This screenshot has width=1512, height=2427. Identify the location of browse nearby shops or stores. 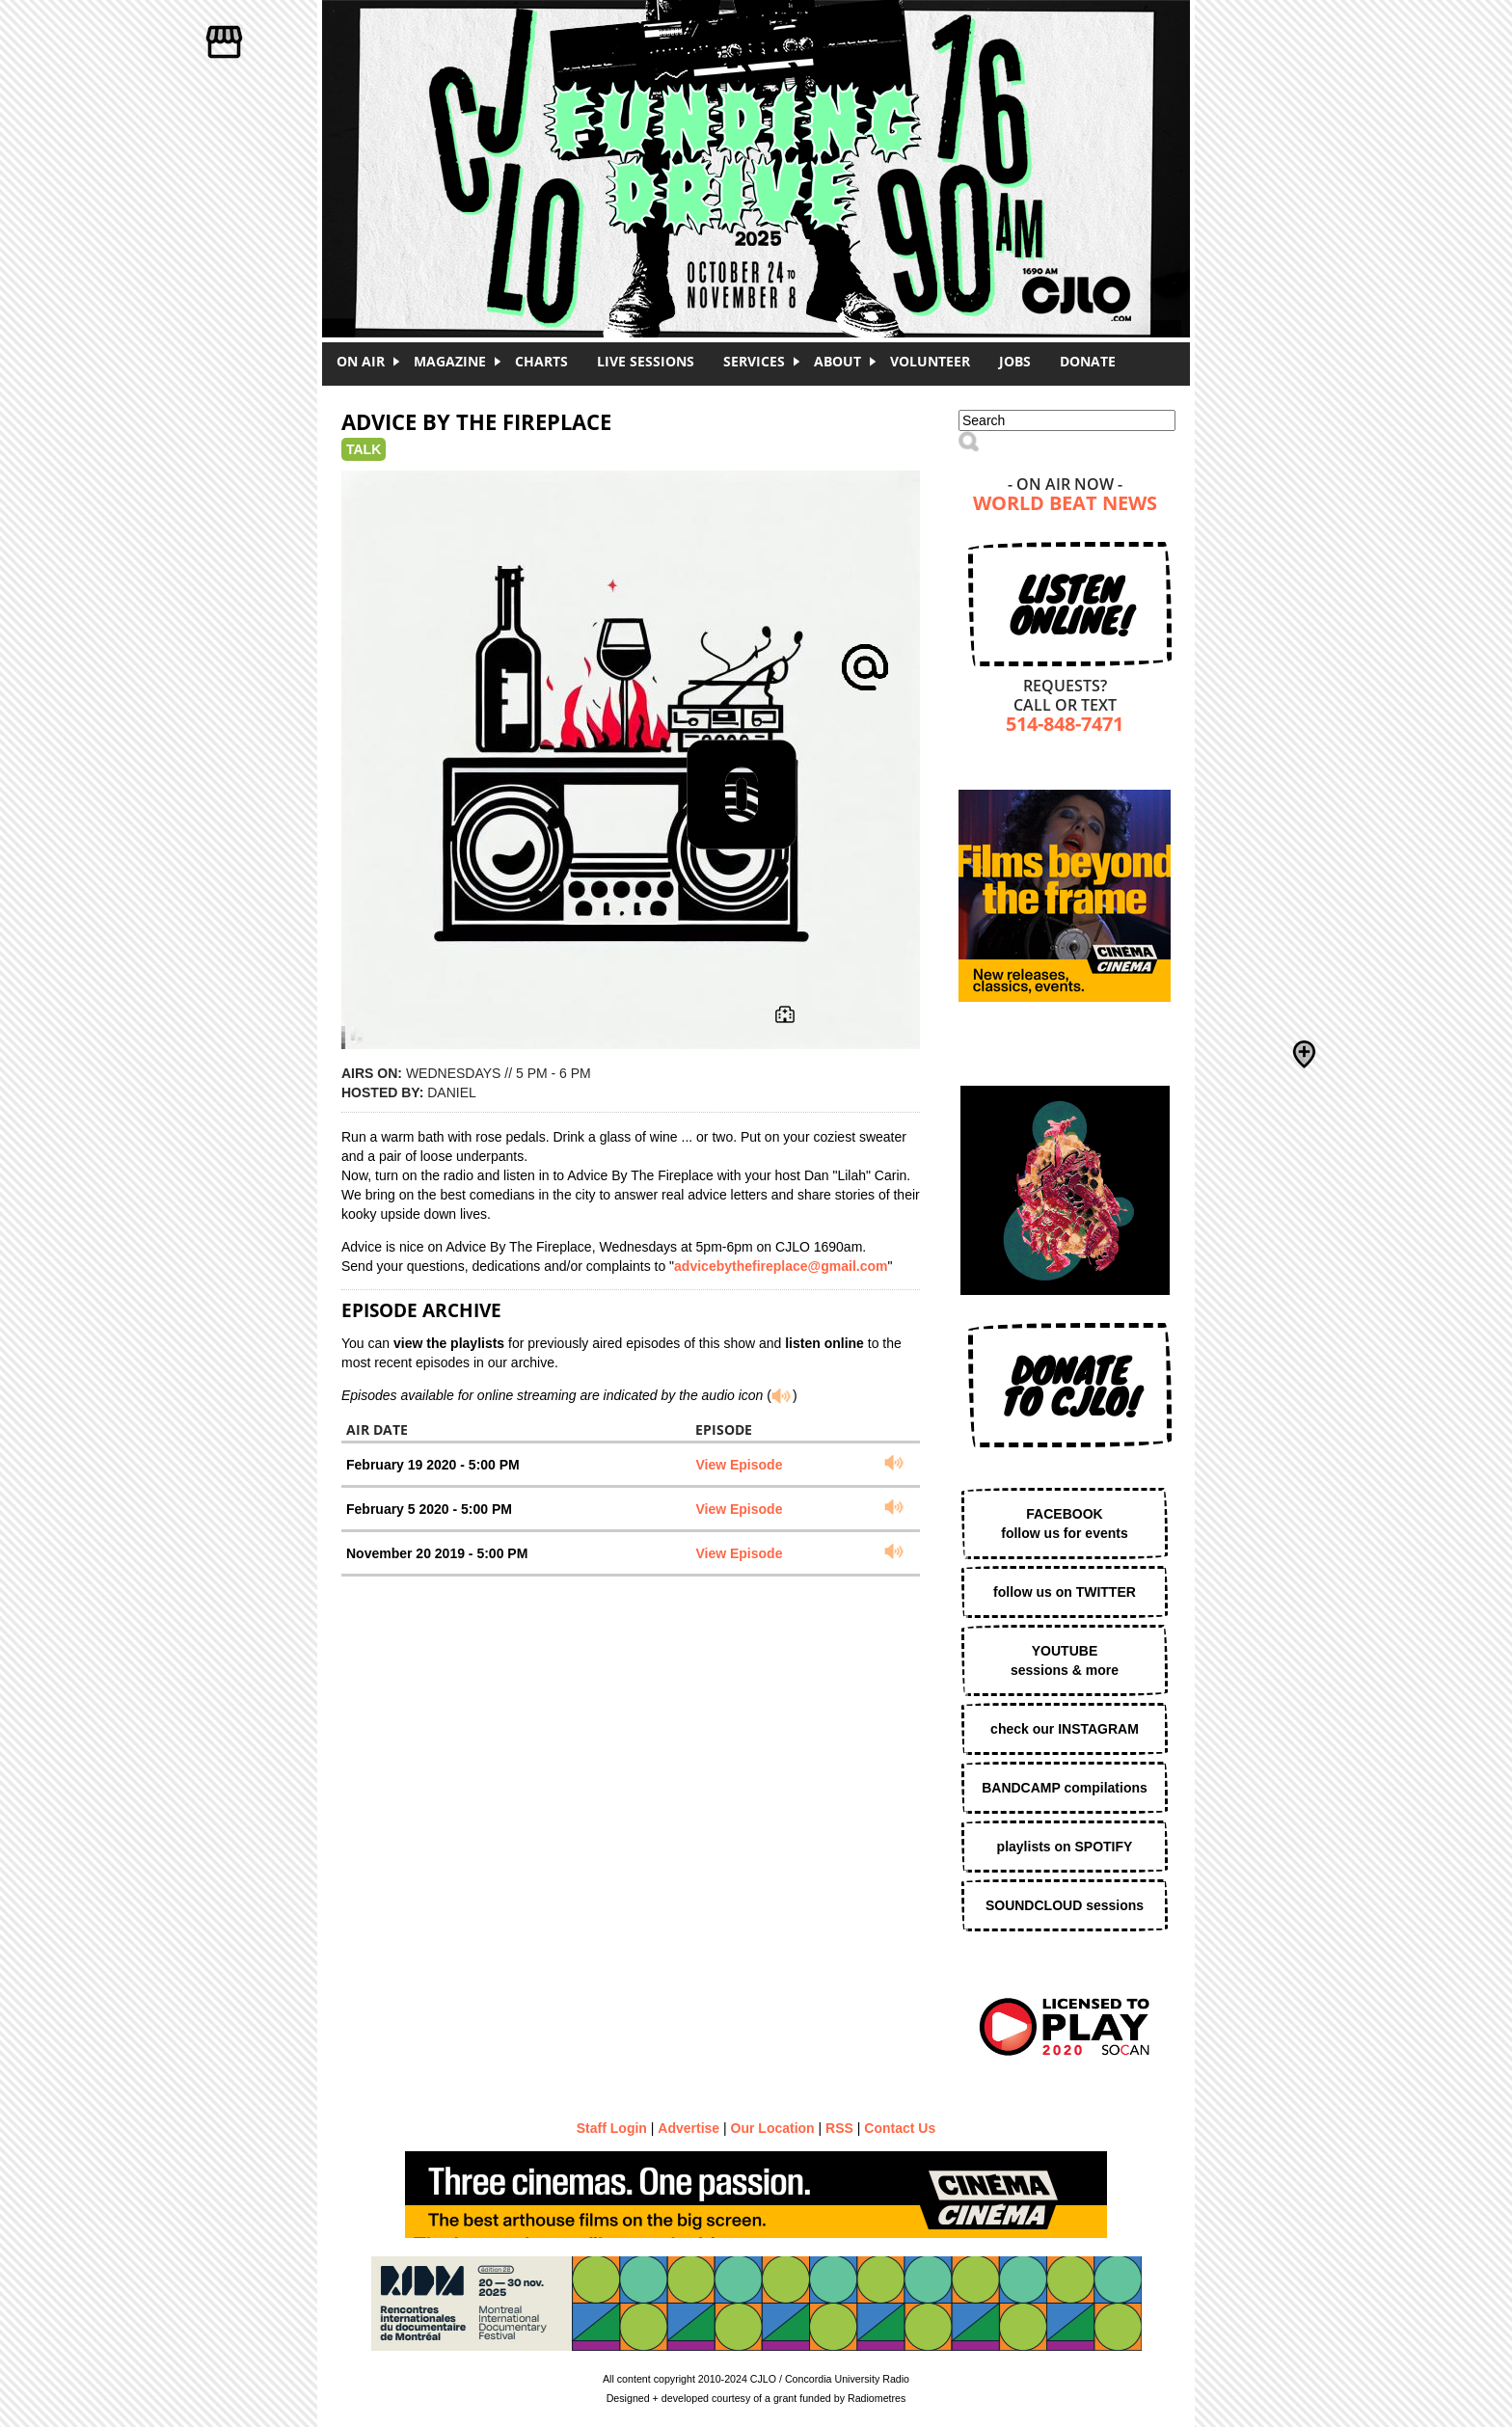
(224, 41).